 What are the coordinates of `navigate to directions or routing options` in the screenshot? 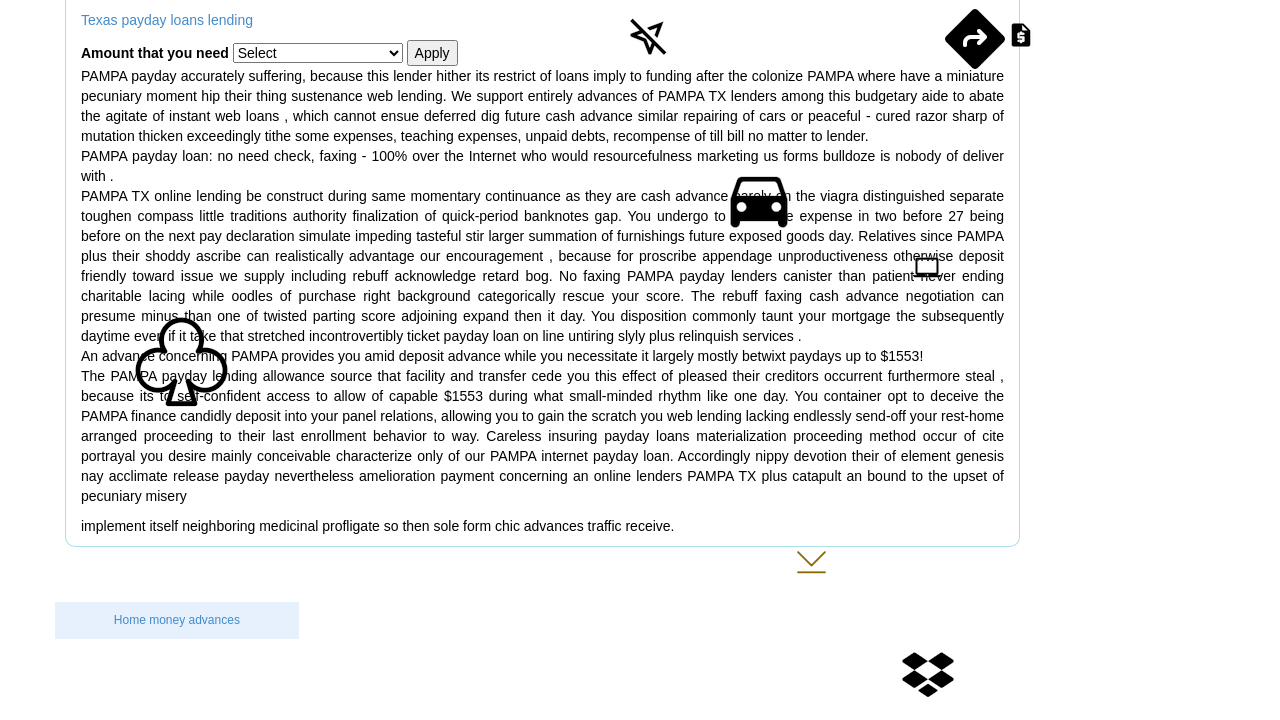 It's located at (975, 39).